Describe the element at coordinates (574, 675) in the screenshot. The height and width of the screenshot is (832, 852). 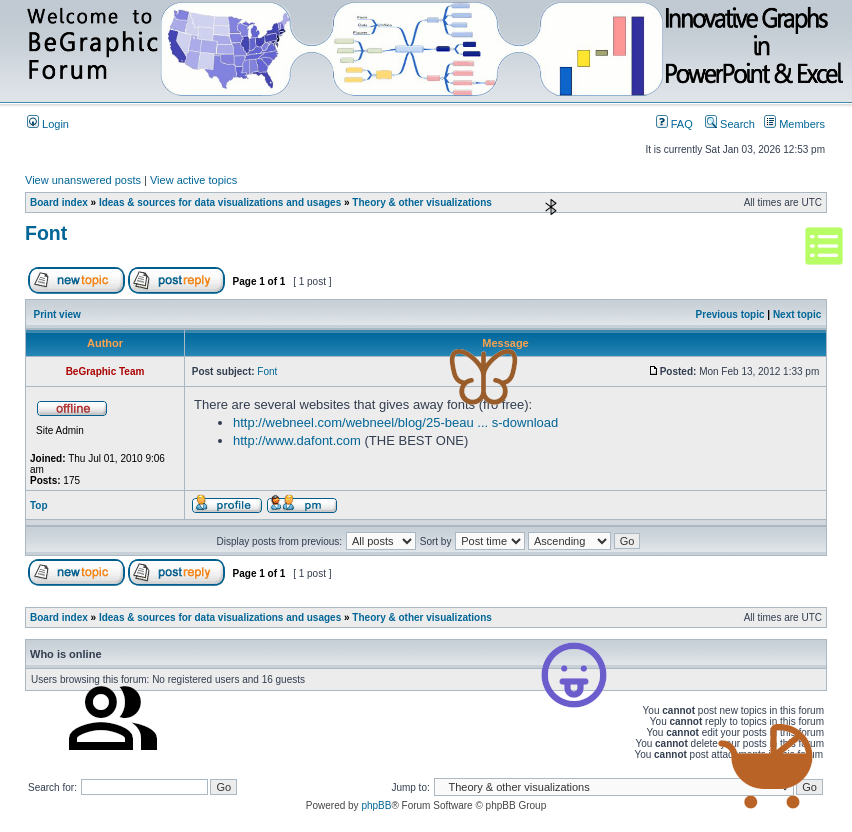
I see `add a playful or silly reaction` at that location.